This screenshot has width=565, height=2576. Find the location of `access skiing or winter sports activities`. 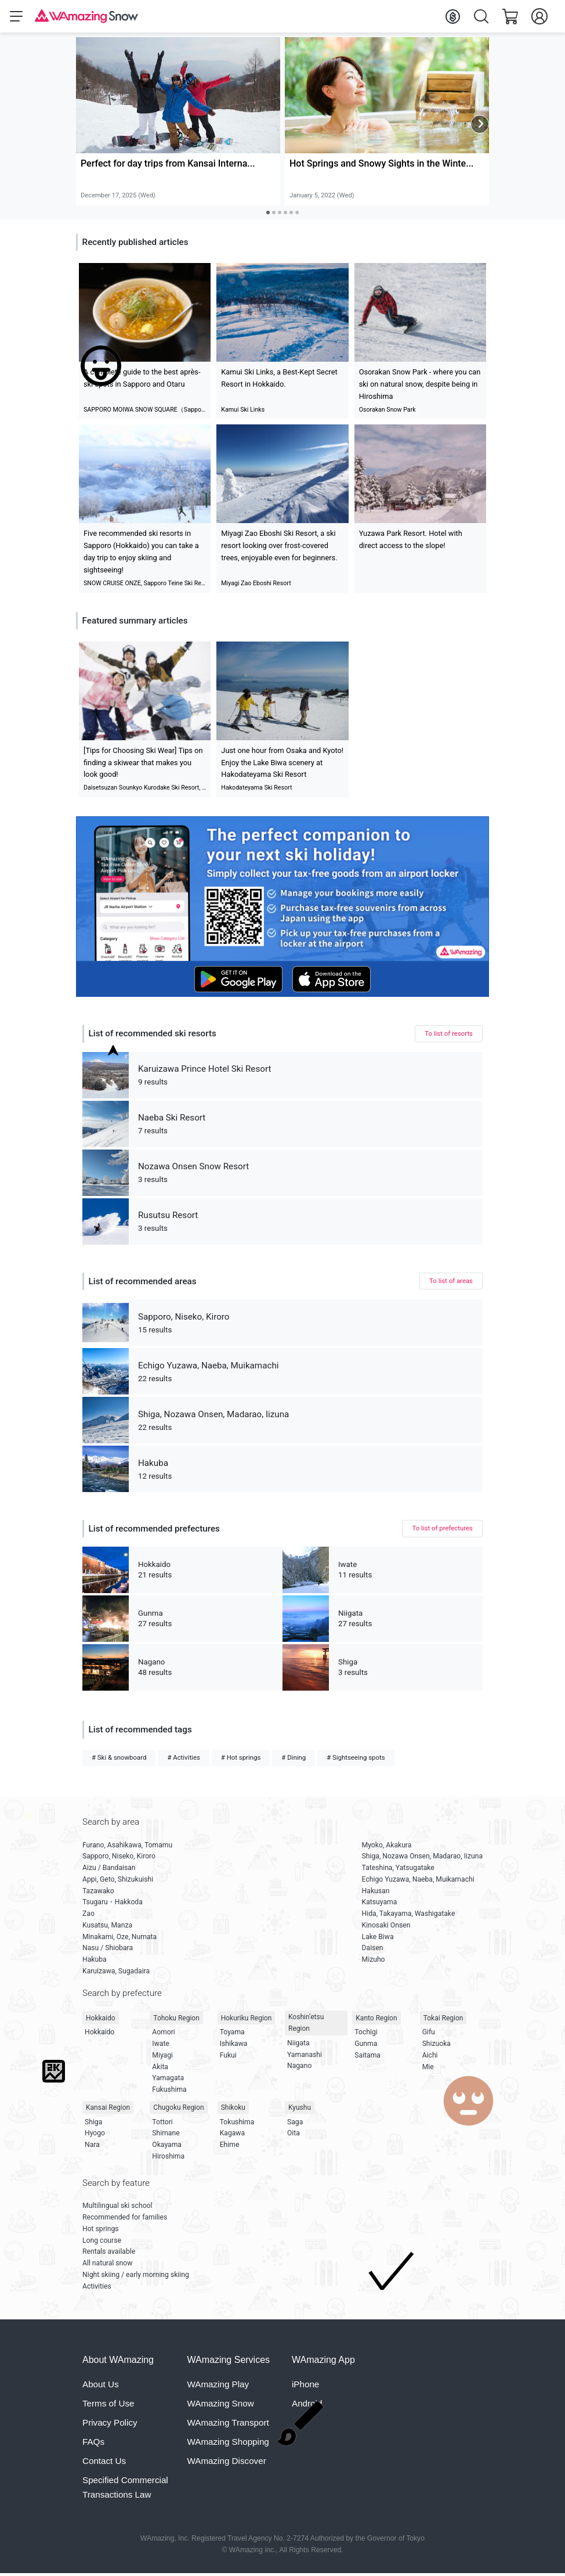

access skiing or winter sports activities is located at coordinates (28, 1816).